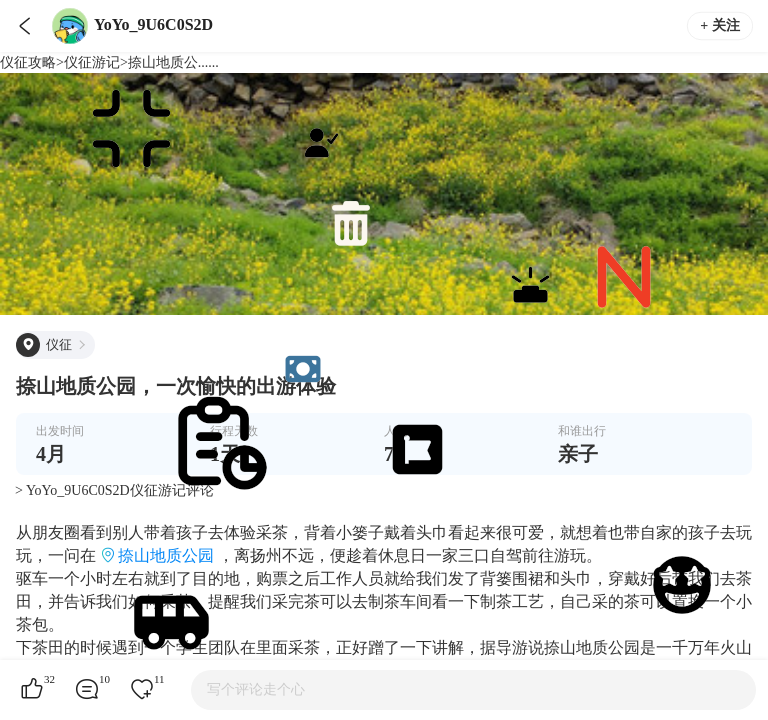 The height and width of the screenshot is (720, 768). Describe the element at coordinates (218, 441) in the screenshot. I see `view report status or history` at that location.